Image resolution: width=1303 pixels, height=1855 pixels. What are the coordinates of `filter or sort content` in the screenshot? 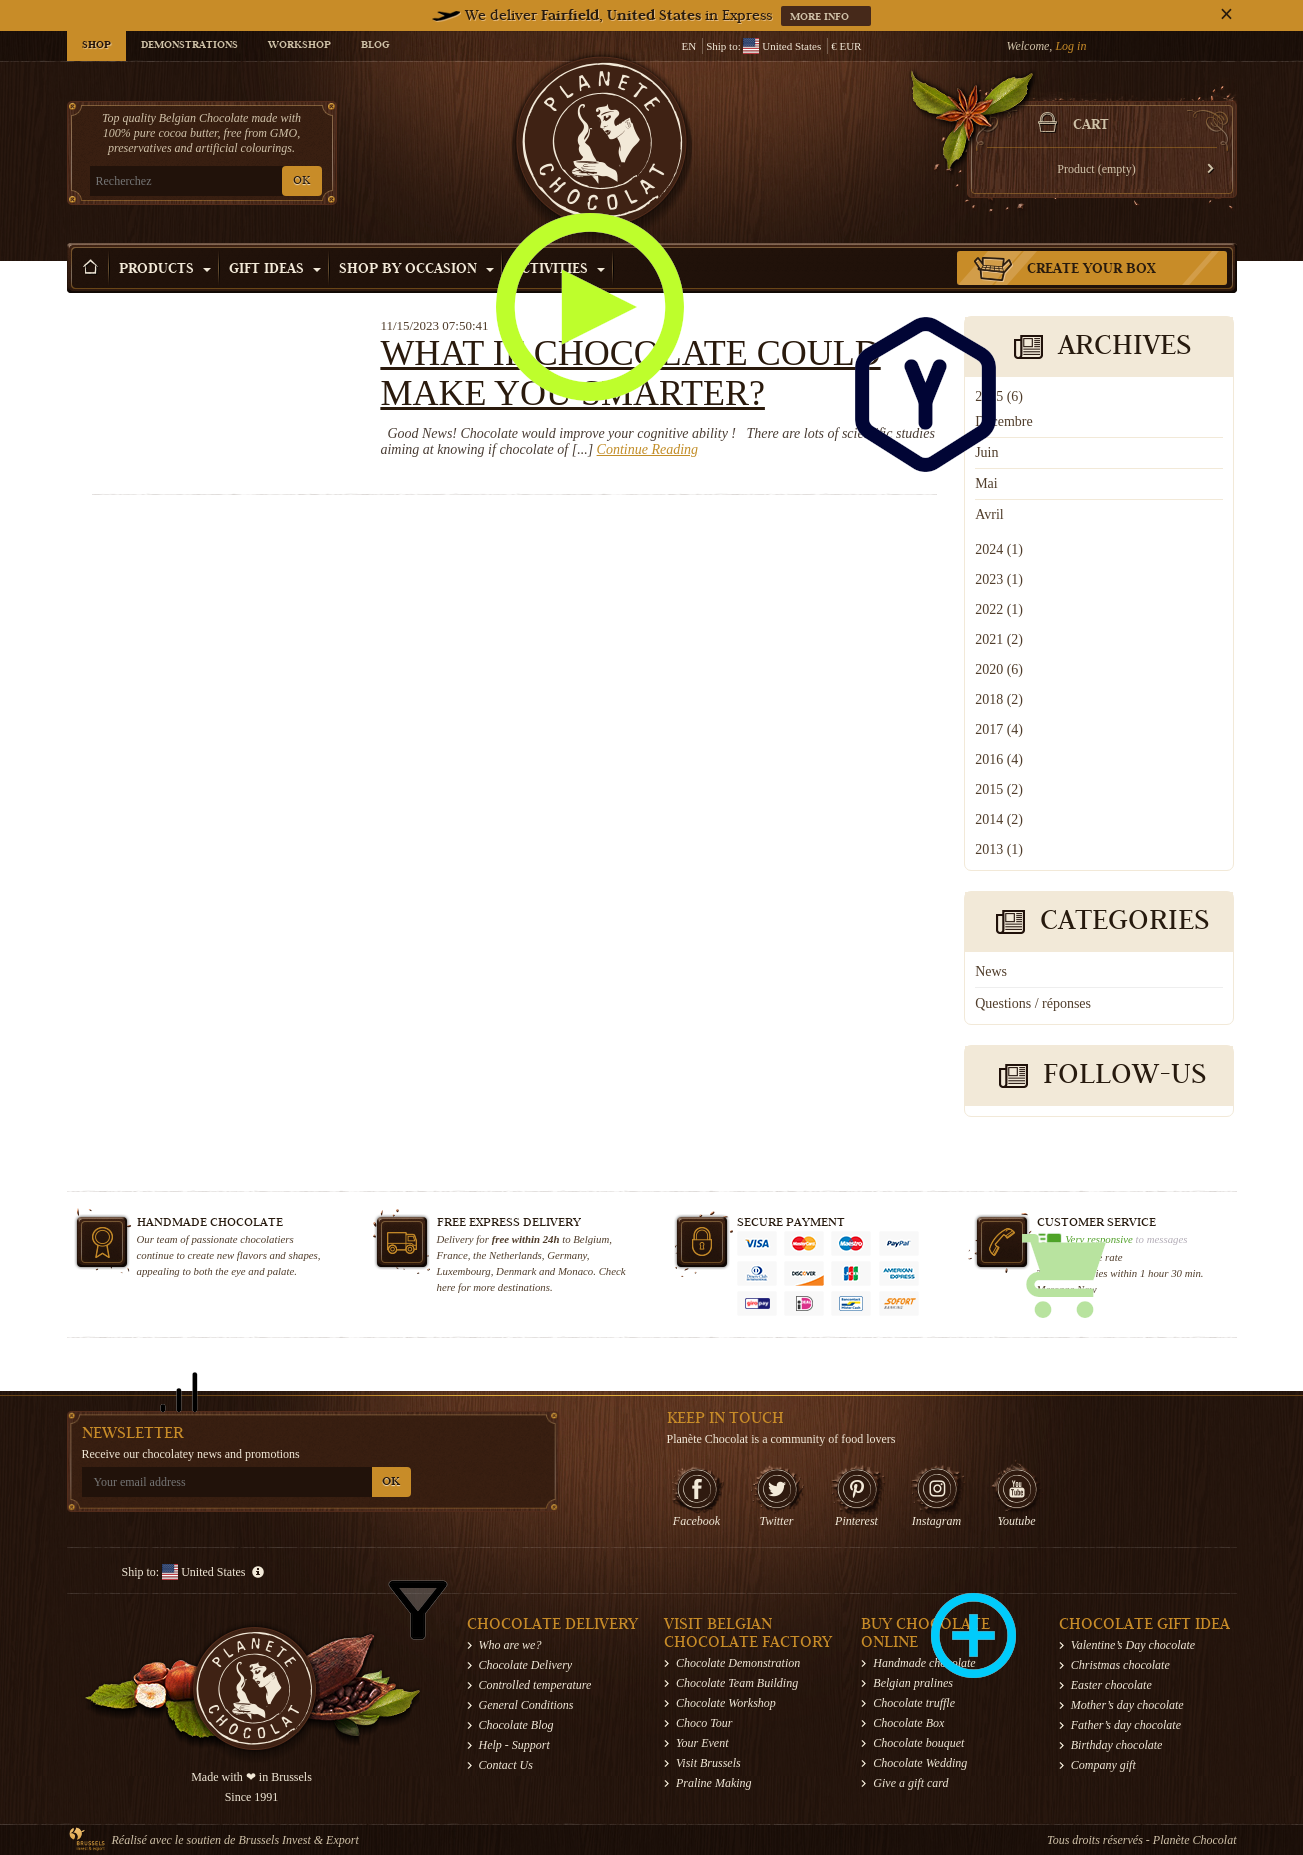 It's located at (418, 1610).